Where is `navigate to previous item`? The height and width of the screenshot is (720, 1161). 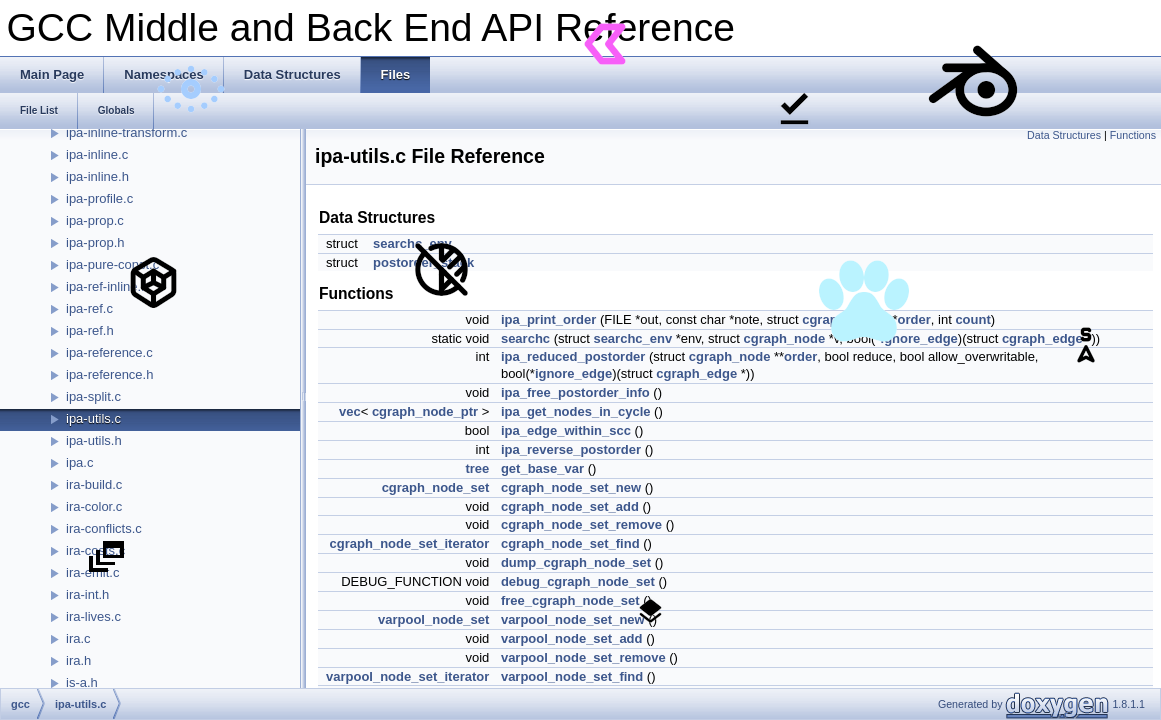
navigate to previous item is located at coordinates (605, 44).